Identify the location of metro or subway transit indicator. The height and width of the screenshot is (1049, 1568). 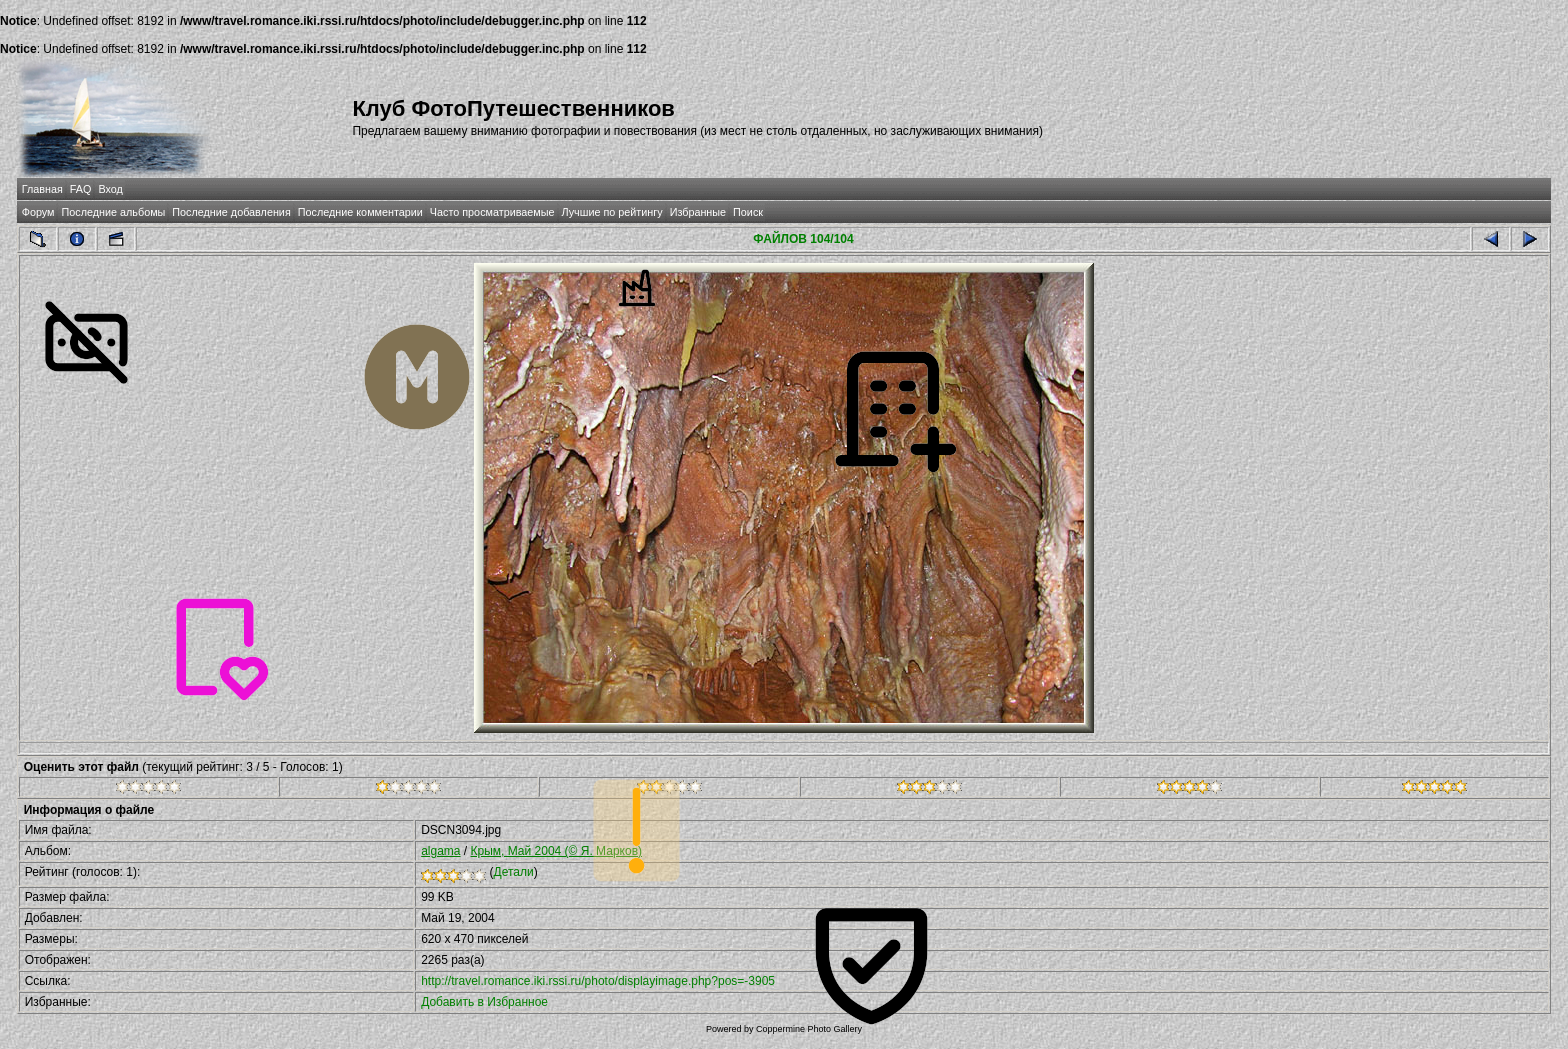
(417, 377).